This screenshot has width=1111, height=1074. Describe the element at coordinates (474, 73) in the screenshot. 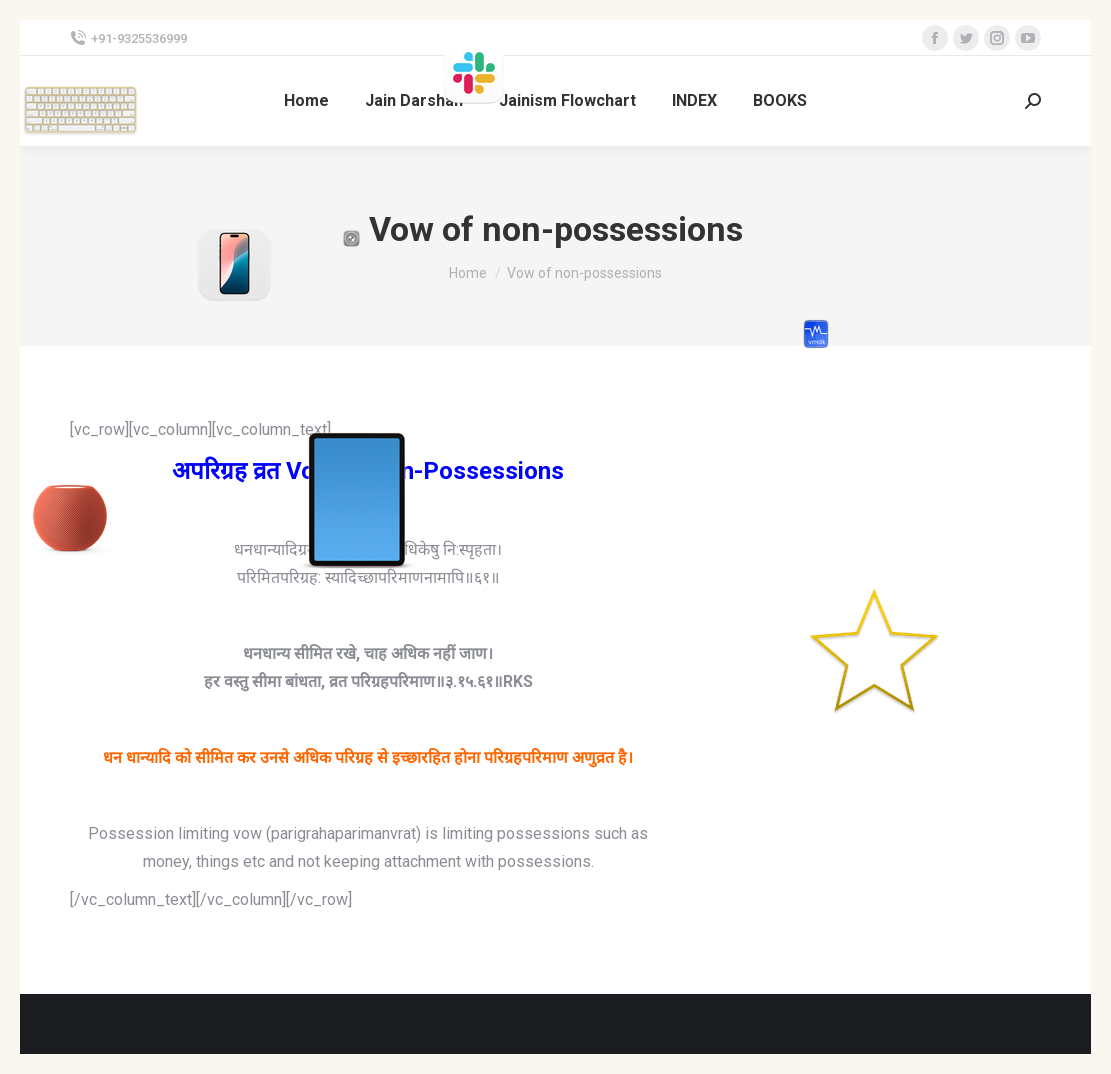

I see `open Slack` at that location.